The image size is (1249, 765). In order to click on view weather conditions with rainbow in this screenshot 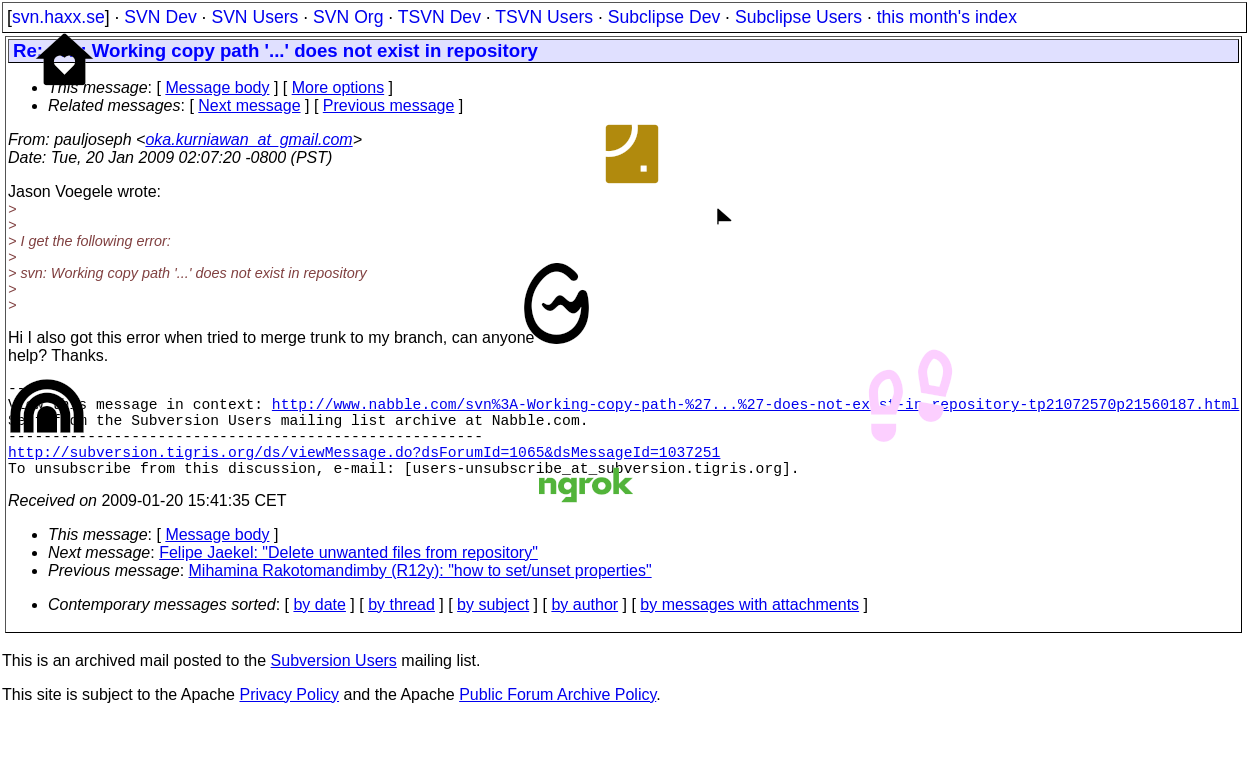, I will do `click(47, 406)`.